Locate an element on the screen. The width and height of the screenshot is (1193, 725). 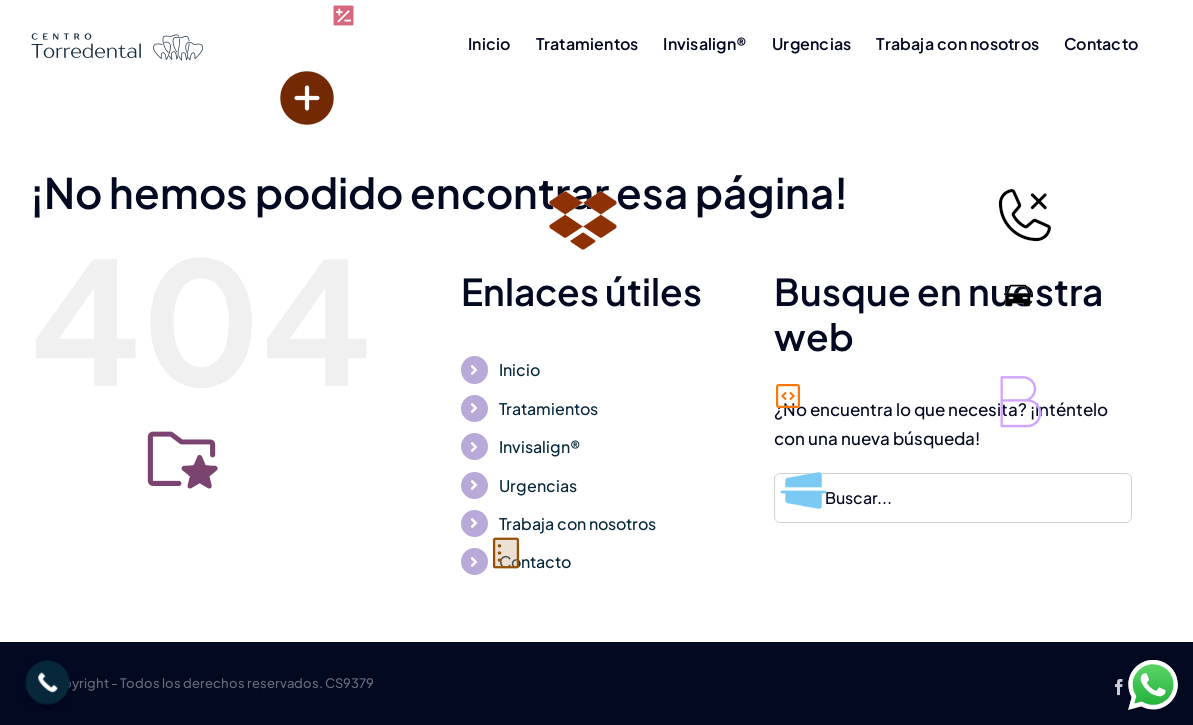
view source code is located at coordinates (788, 396).